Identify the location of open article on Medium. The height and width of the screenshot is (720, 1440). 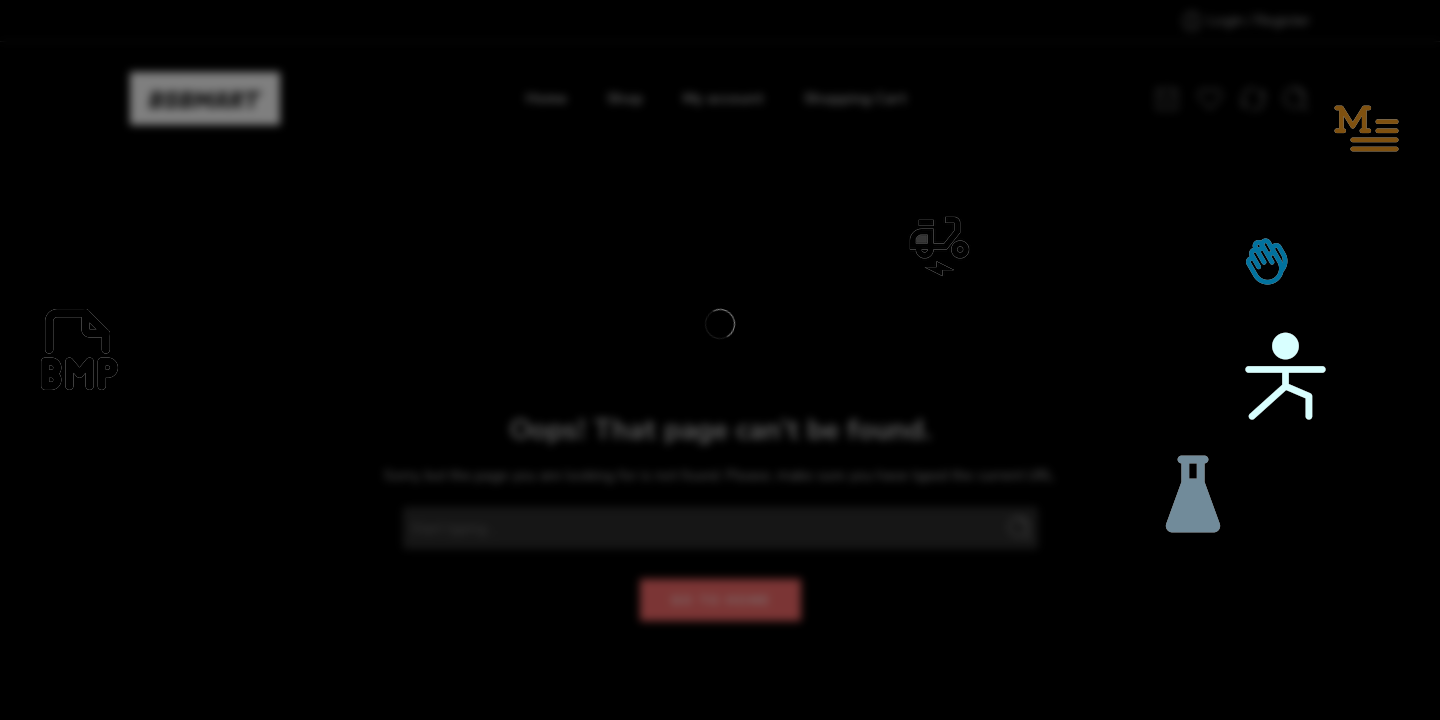
(1366, 128).